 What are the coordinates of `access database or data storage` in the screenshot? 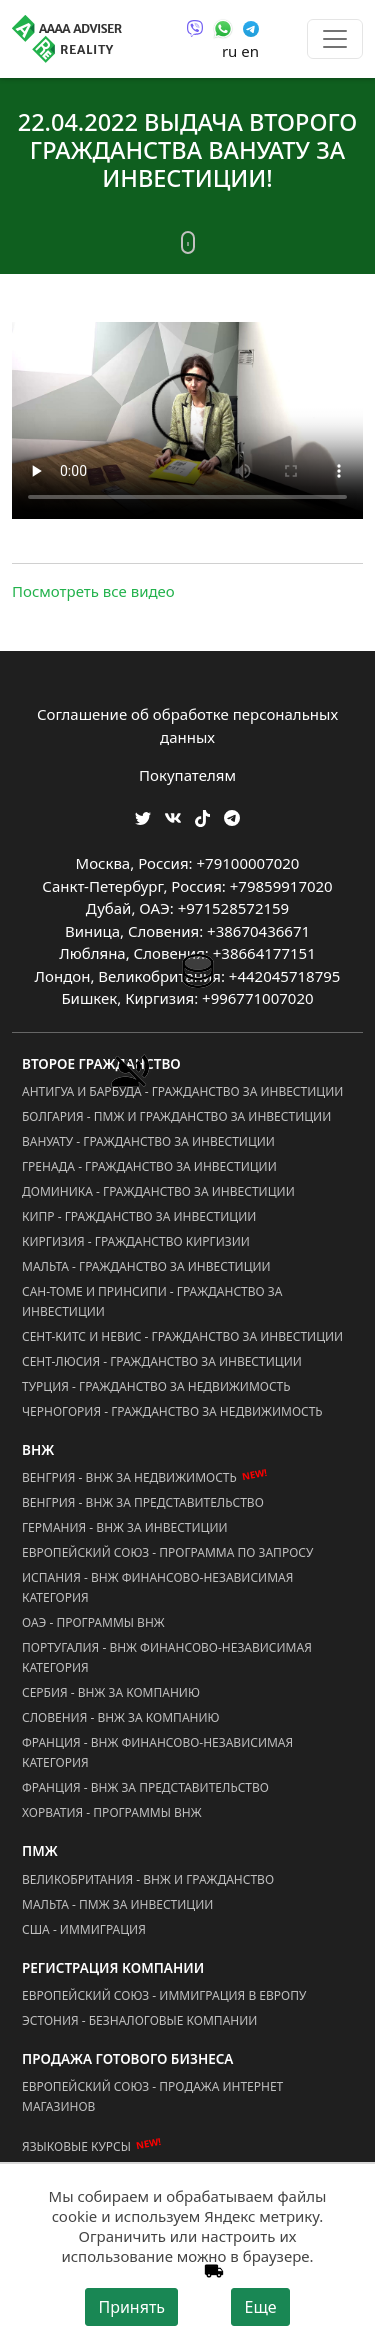 It's located at (198, 971).